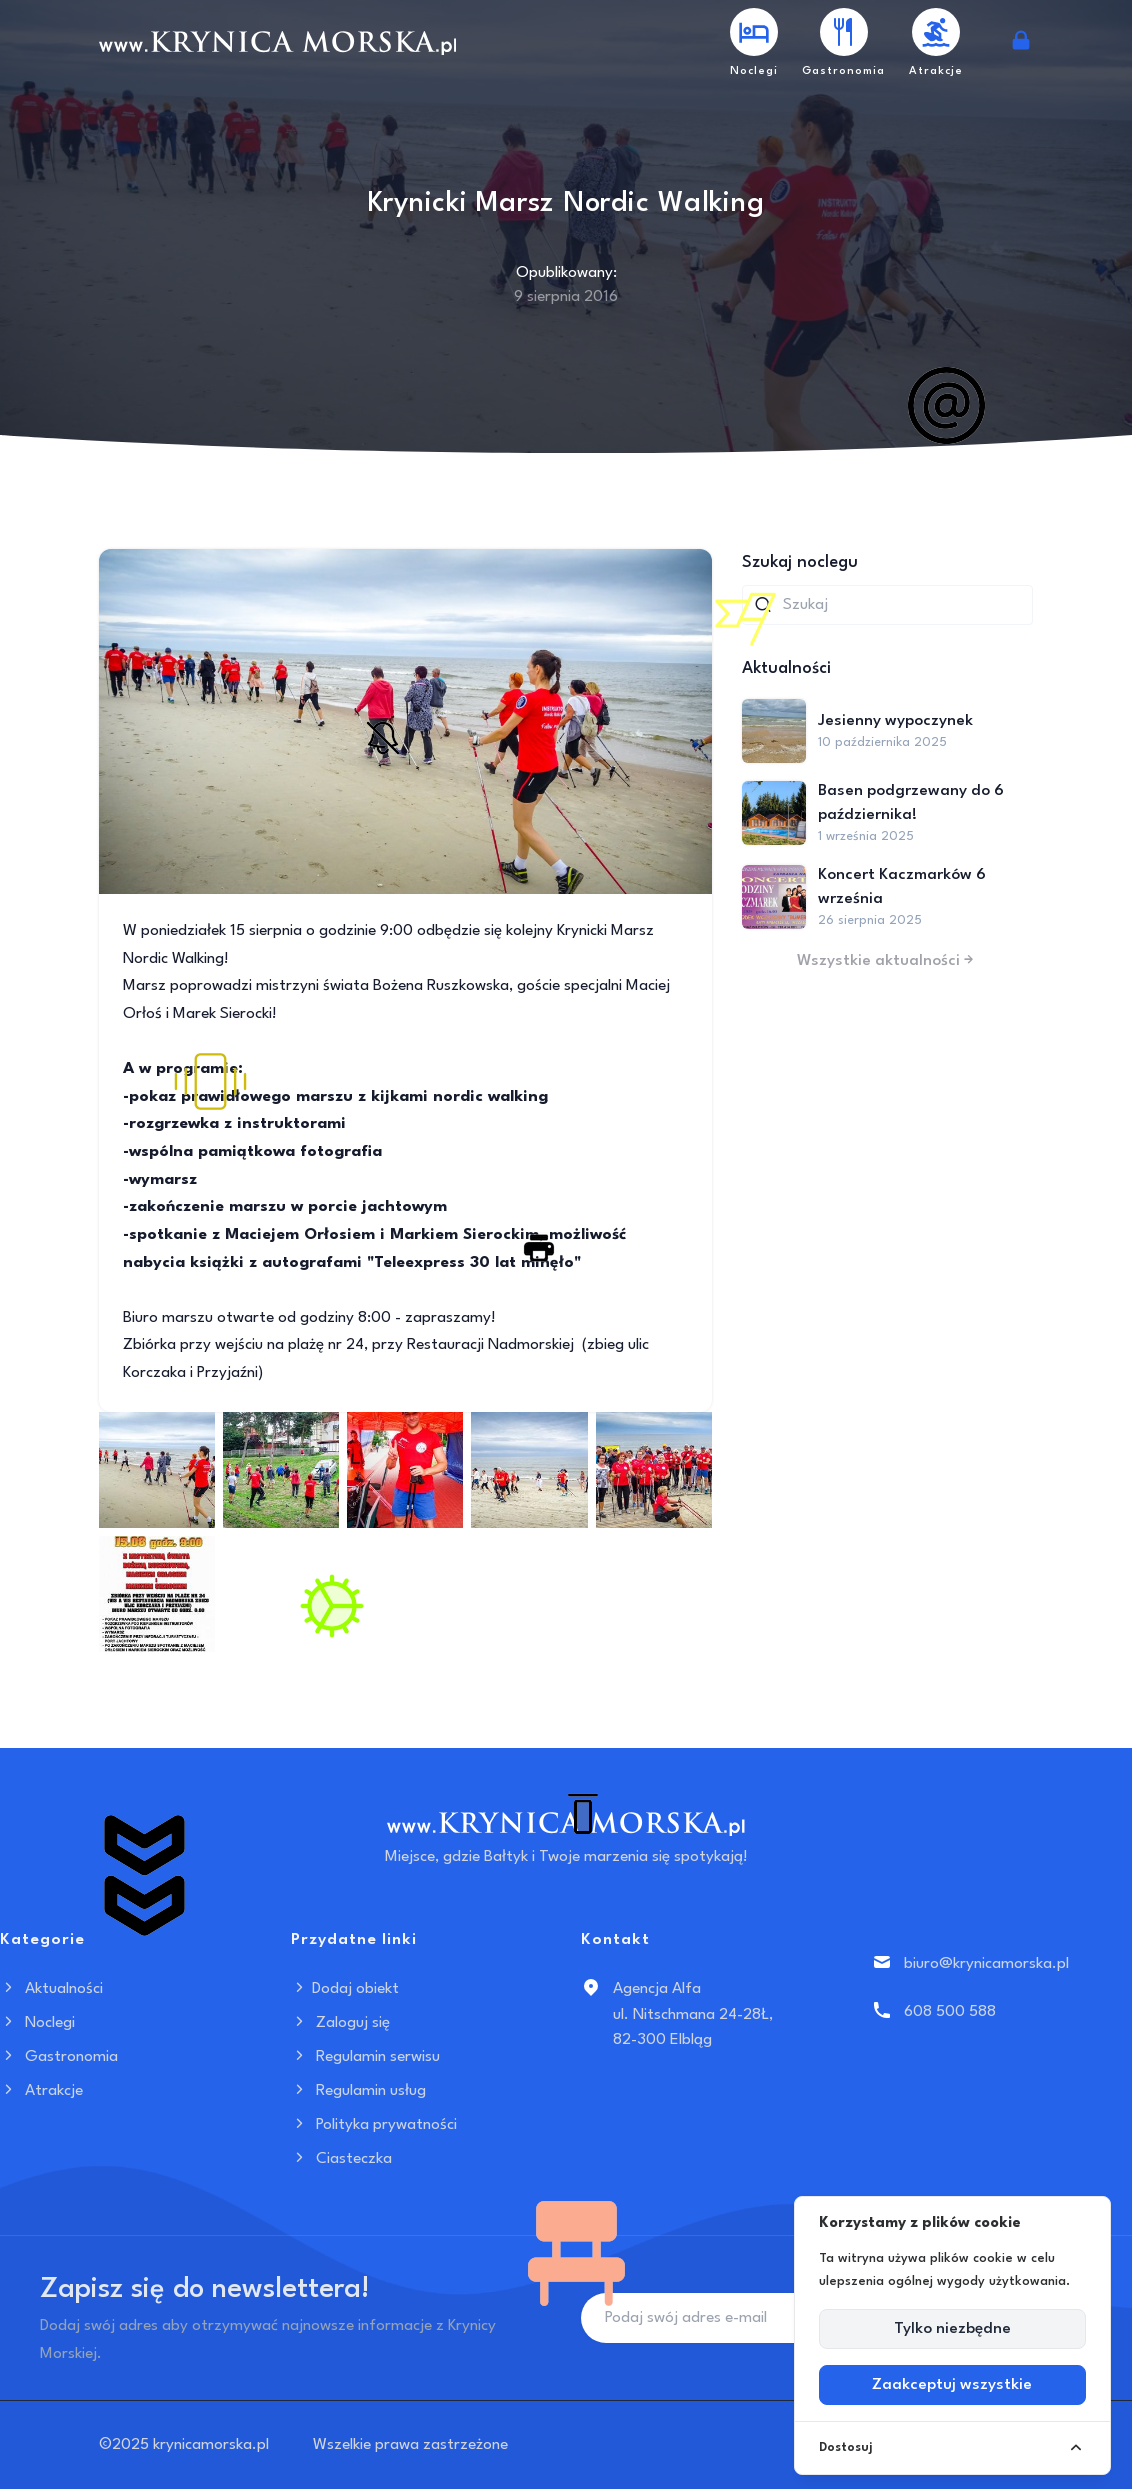 The image size is (1132, 2489). What do you see at coordinates (332, 1606) in the screenshot?
I see `access settings or preferences` at bounding box center [332, 1606].